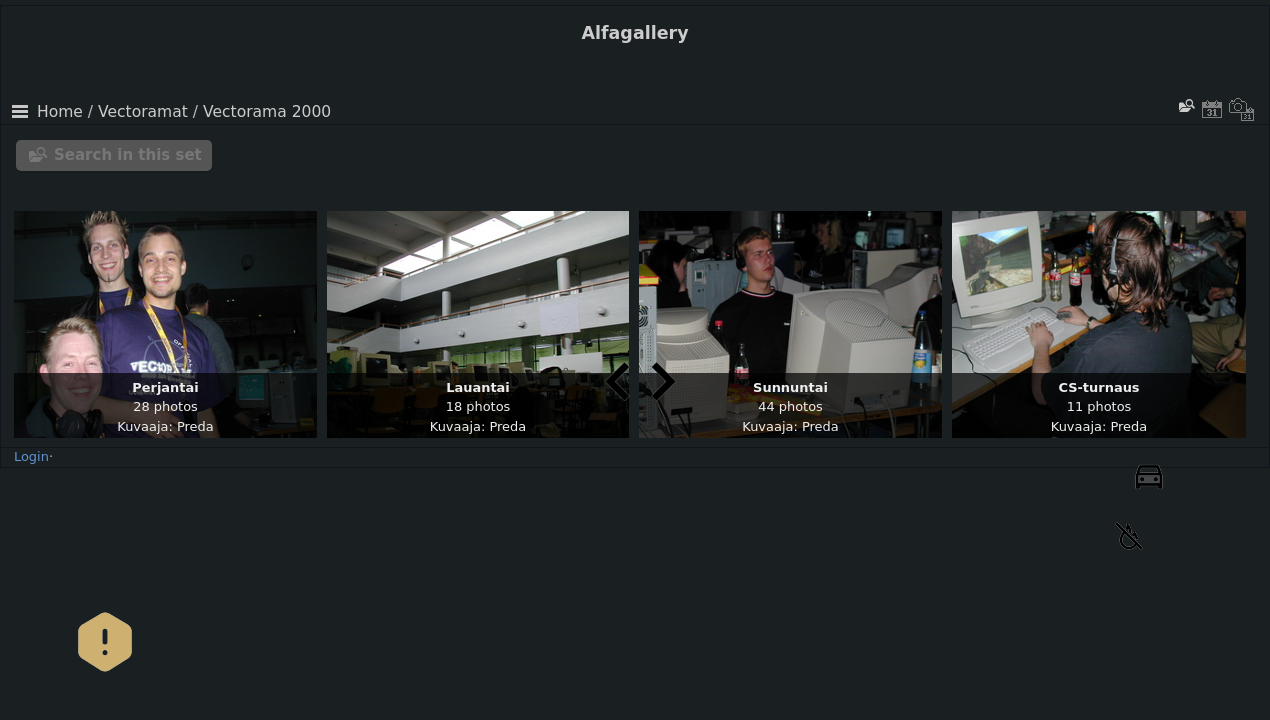 This screenshot has height=720, width=1270. Describe the element at coordinates (640, 381) in the screenshot. I see `view or edit source code` at that location.